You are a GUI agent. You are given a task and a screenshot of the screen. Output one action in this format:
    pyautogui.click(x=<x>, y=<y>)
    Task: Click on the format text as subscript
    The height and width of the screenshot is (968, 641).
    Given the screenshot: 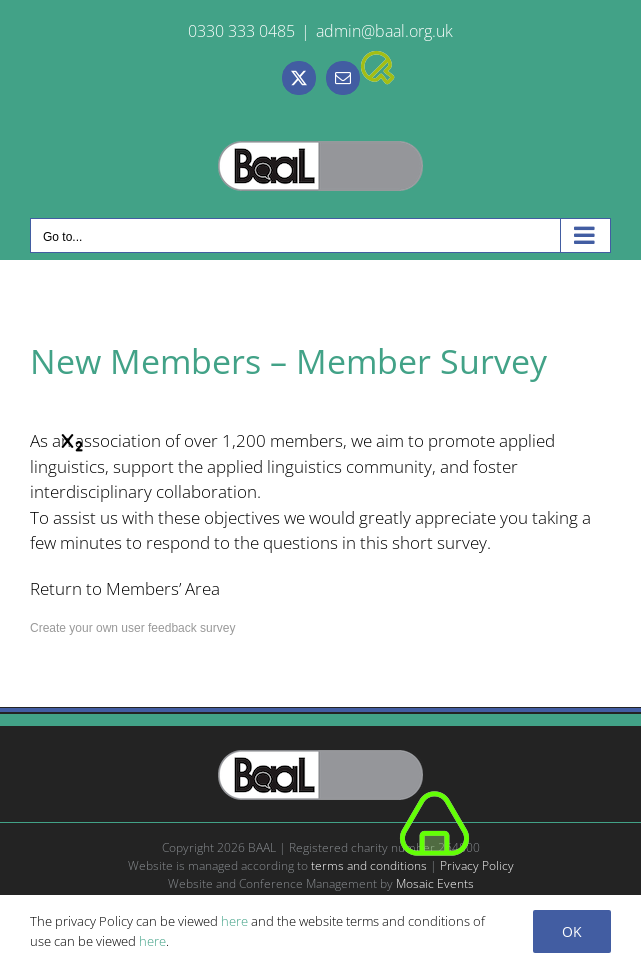 What is the action you would take?
    pyautogui.click(x=71, y=441)
    